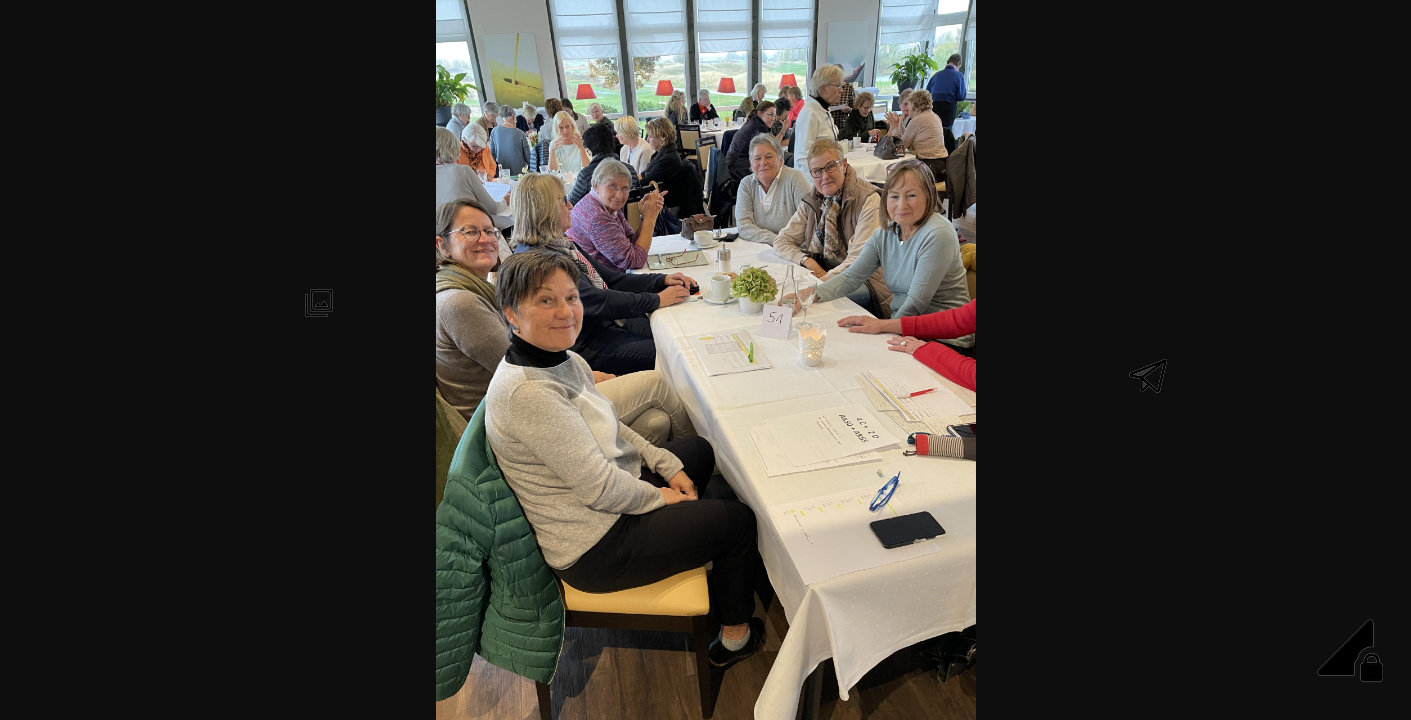  I want to click on indicates a secured or password-protected network connection, so click(1348, 650).